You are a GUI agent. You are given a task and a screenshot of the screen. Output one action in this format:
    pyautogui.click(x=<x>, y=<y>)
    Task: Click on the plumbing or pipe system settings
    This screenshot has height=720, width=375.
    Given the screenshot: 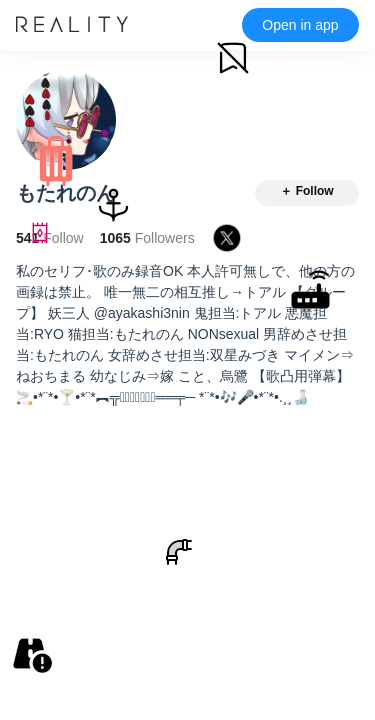 What is the action you would take?
    pyautogui.click(x=178, y=551)
    